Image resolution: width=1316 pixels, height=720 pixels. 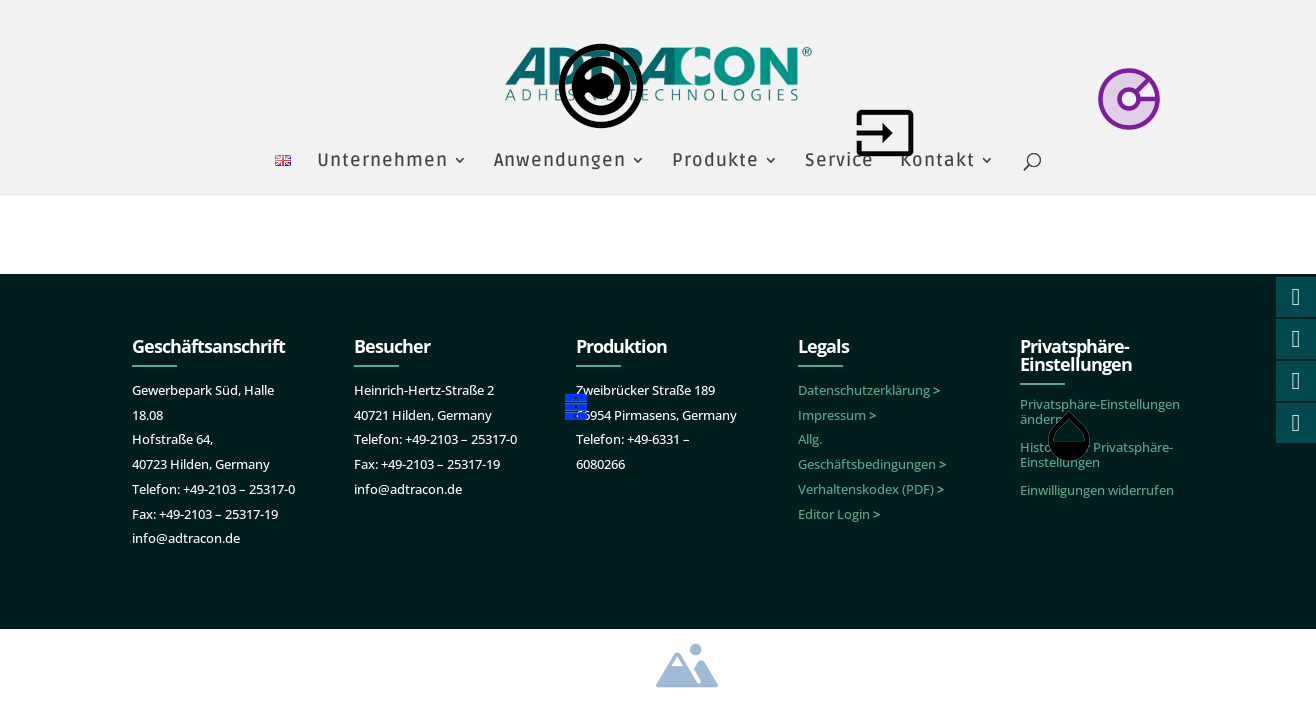 I want to click on play or access music library, so click(x=1129, y=99).